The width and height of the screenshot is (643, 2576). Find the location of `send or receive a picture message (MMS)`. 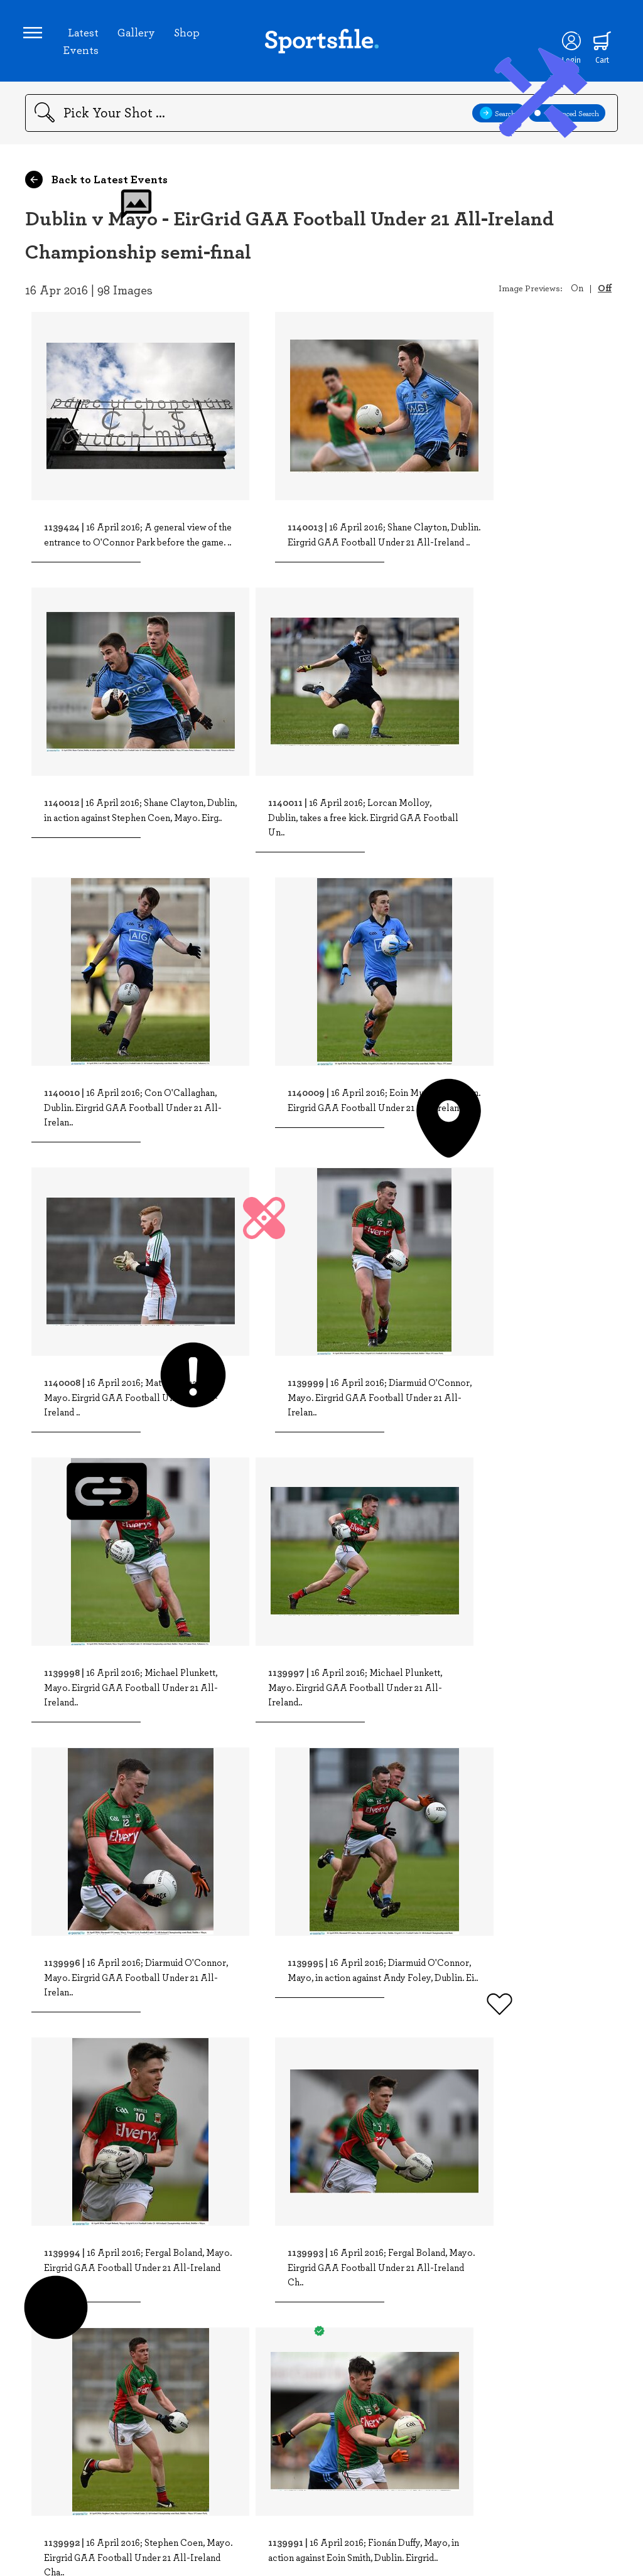

send or receive a picture message (MMS) is located at coordinates (136, 205).